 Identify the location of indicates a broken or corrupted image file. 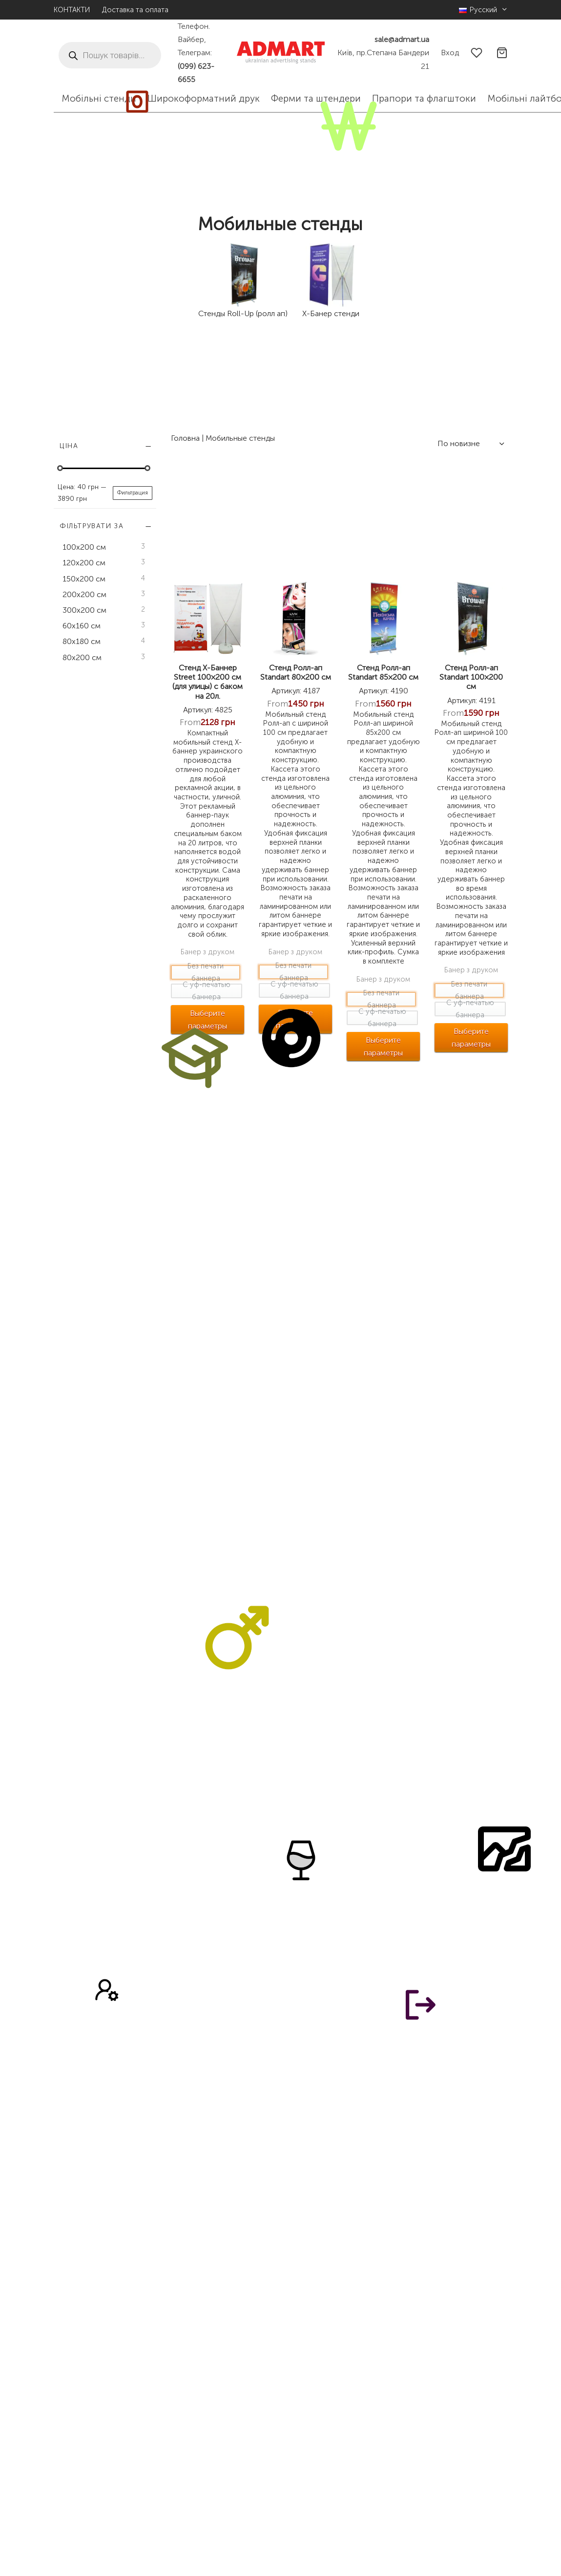
(504, 1849).